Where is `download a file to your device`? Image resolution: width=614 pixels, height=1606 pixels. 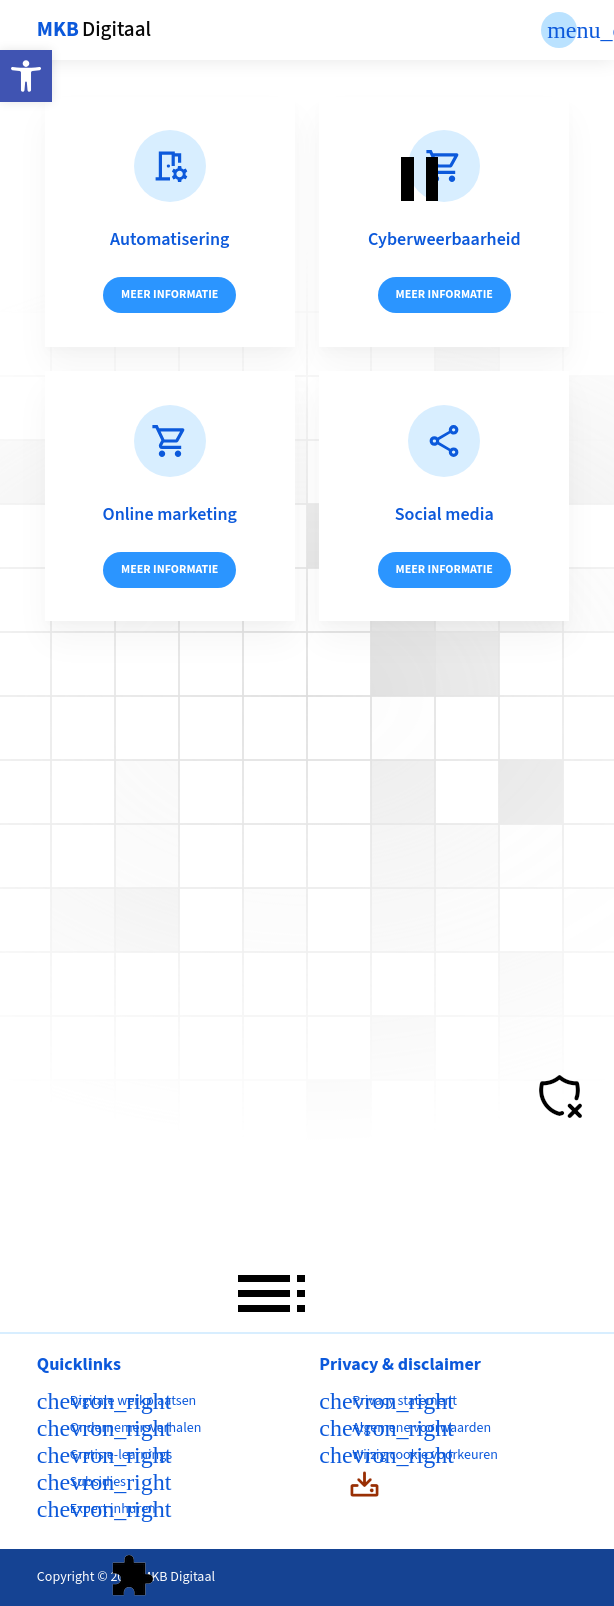
download a file to your device is located at coordinates (364, 1485).